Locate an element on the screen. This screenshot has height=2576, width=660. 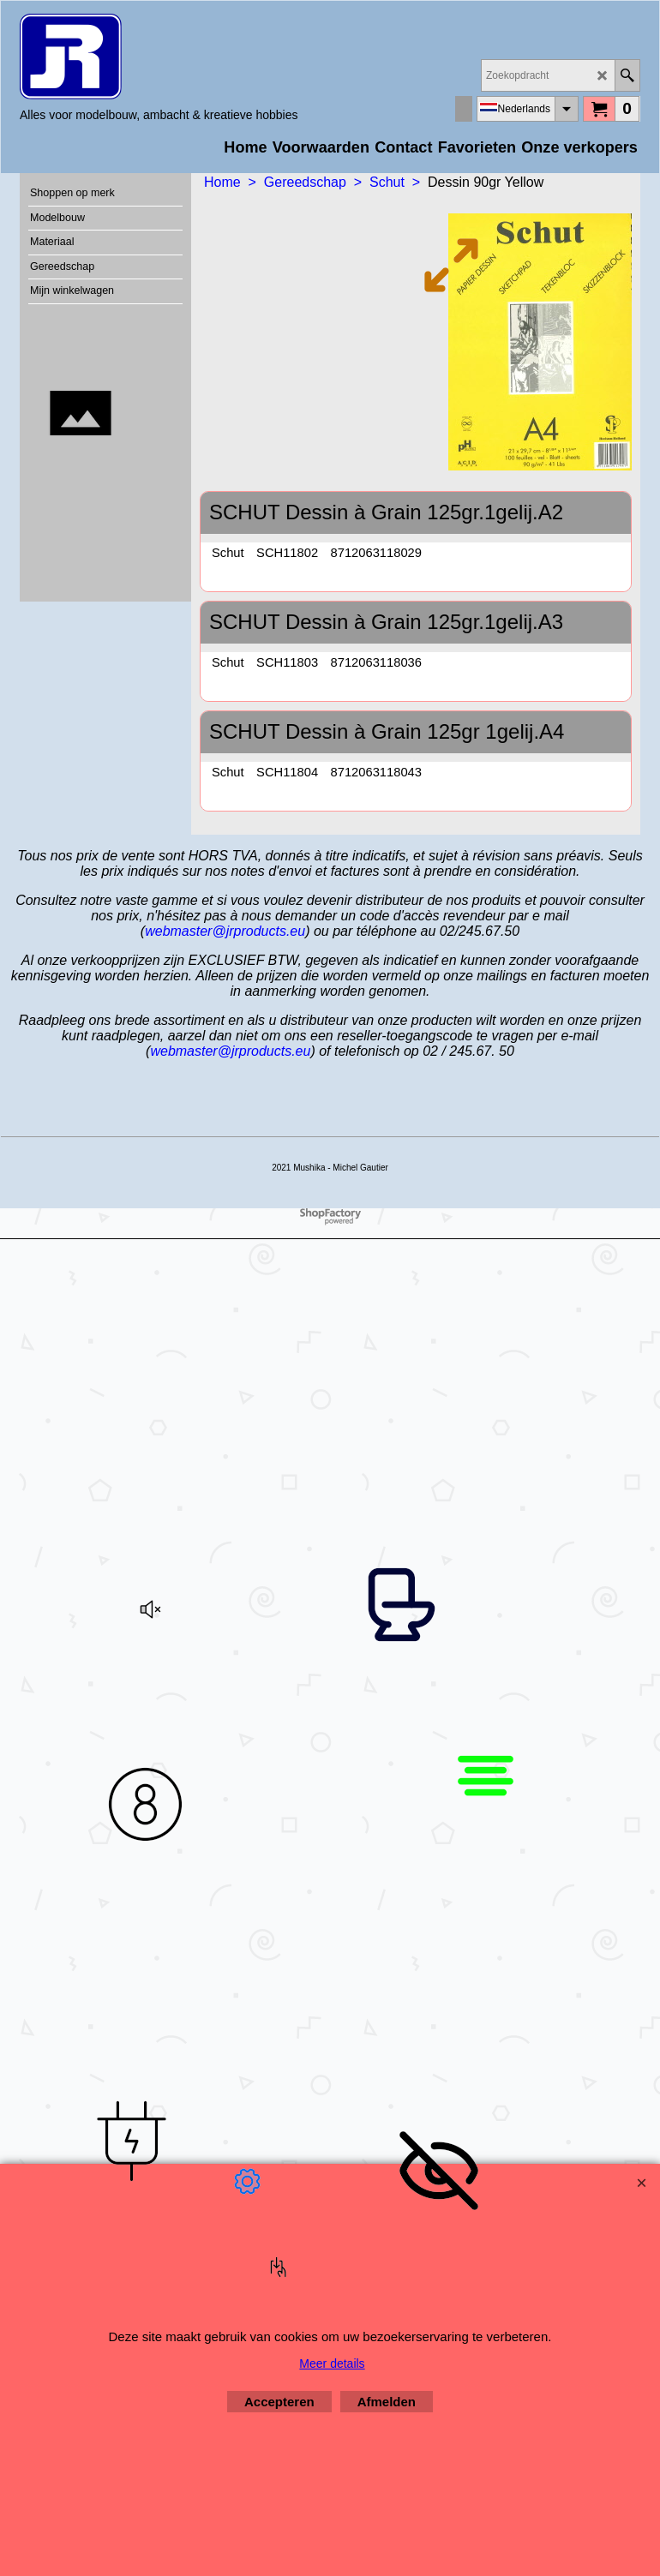
expand to full screen is located at coordinates (451, 265).